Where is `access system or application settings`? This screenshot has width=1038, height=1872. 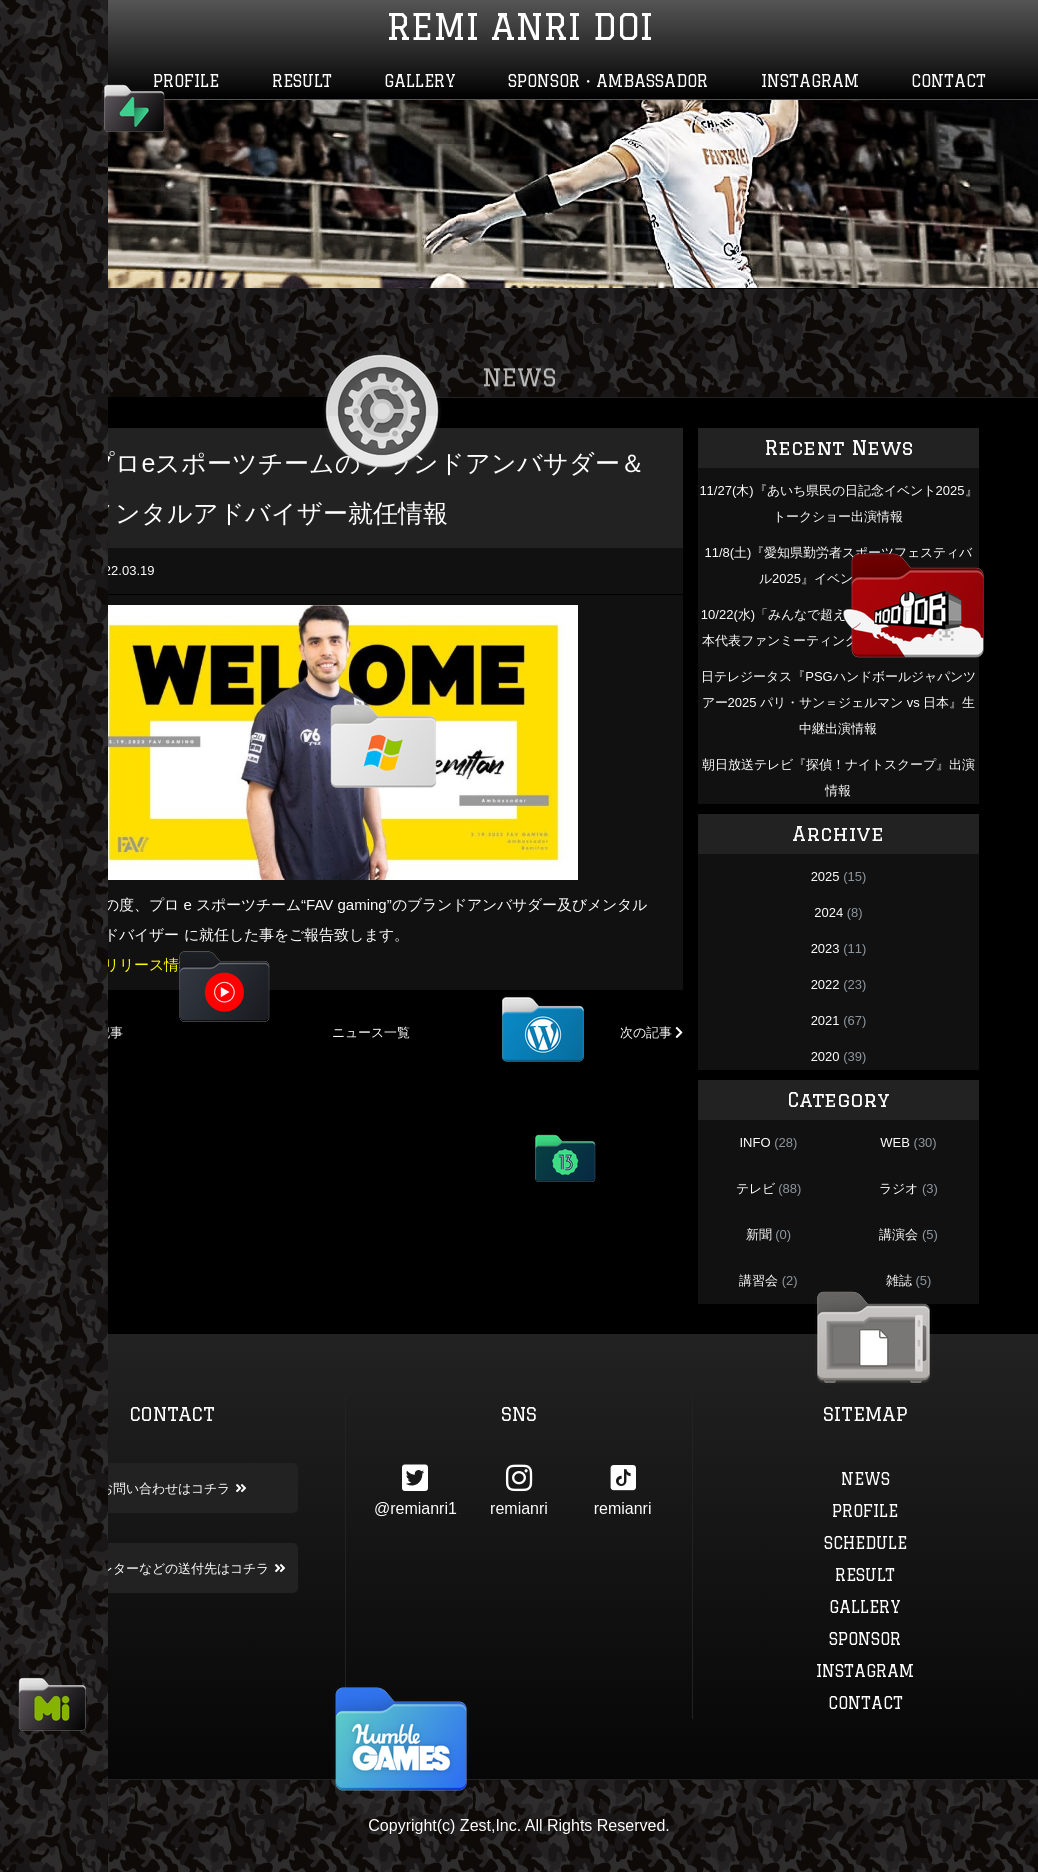
access system or application settings is located at coordinates (382, 411).